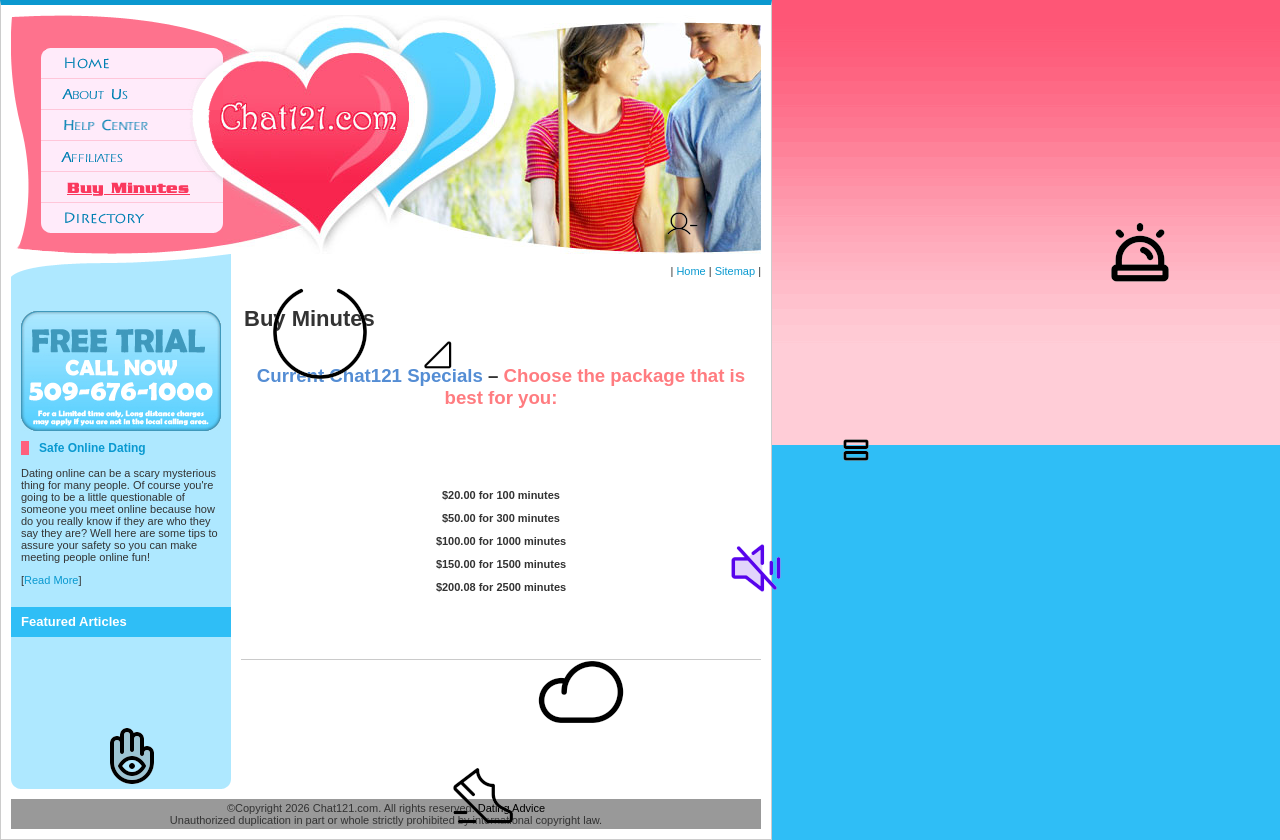 This screenshot has width=1280, height=840. Describe the element at coordinates (755, 568) in the screenshot. I see `mute audio or sound` at that location.